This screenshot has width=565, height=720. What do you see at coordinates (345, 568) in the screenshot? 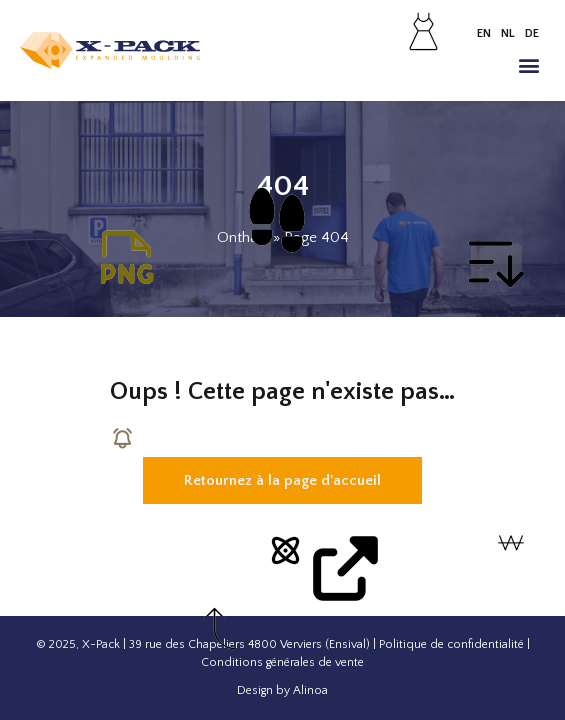
I see `open link in a new tab or window` at bounding box center [345, 568].